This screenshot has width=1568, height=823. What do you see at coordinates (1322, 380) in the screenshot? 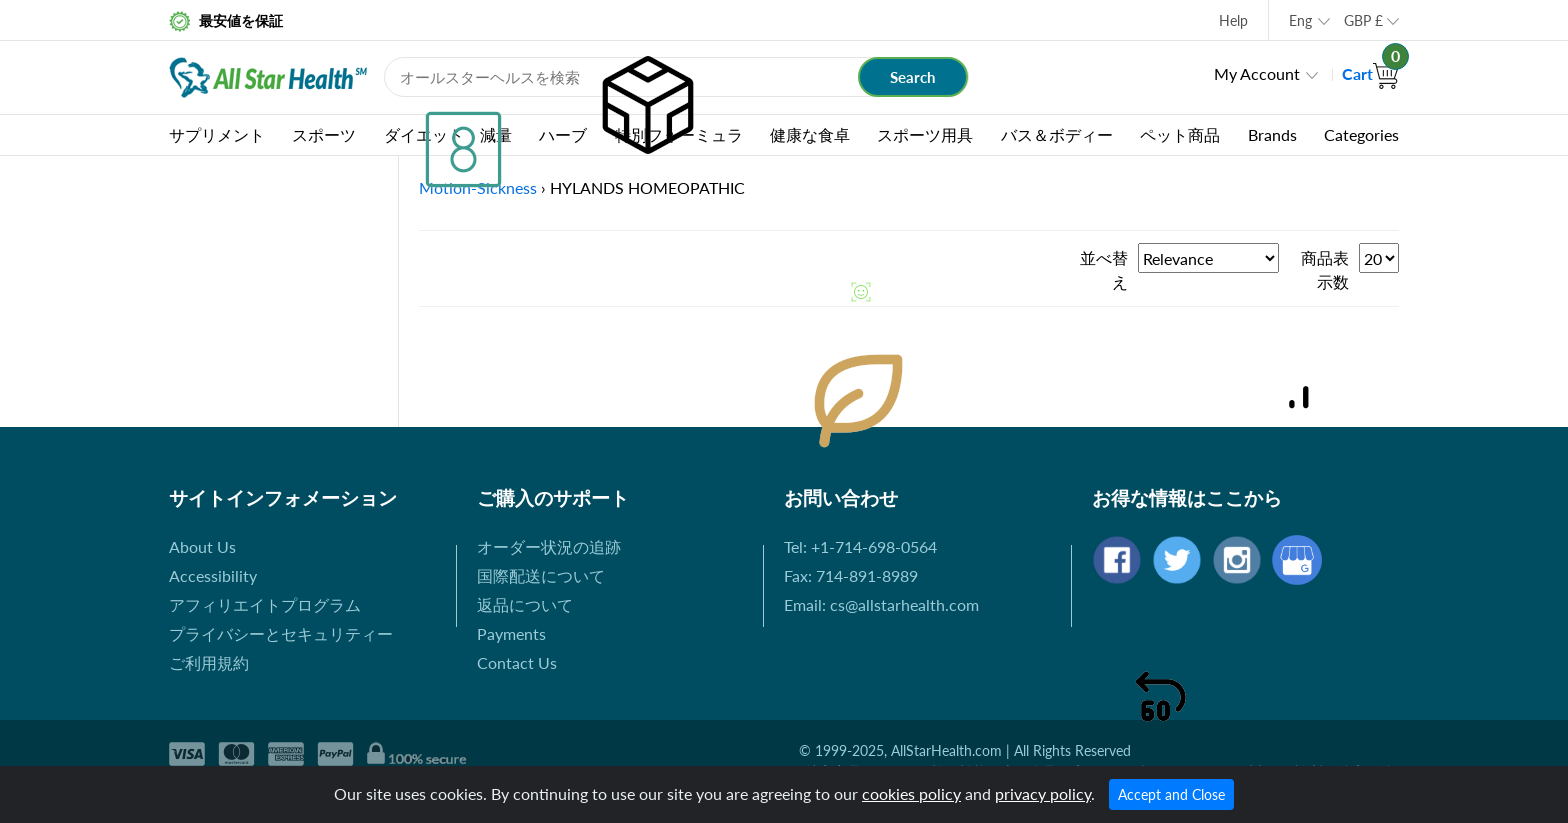
I see `indicates weak cellular network signal` at bounding box center [1322, 380].